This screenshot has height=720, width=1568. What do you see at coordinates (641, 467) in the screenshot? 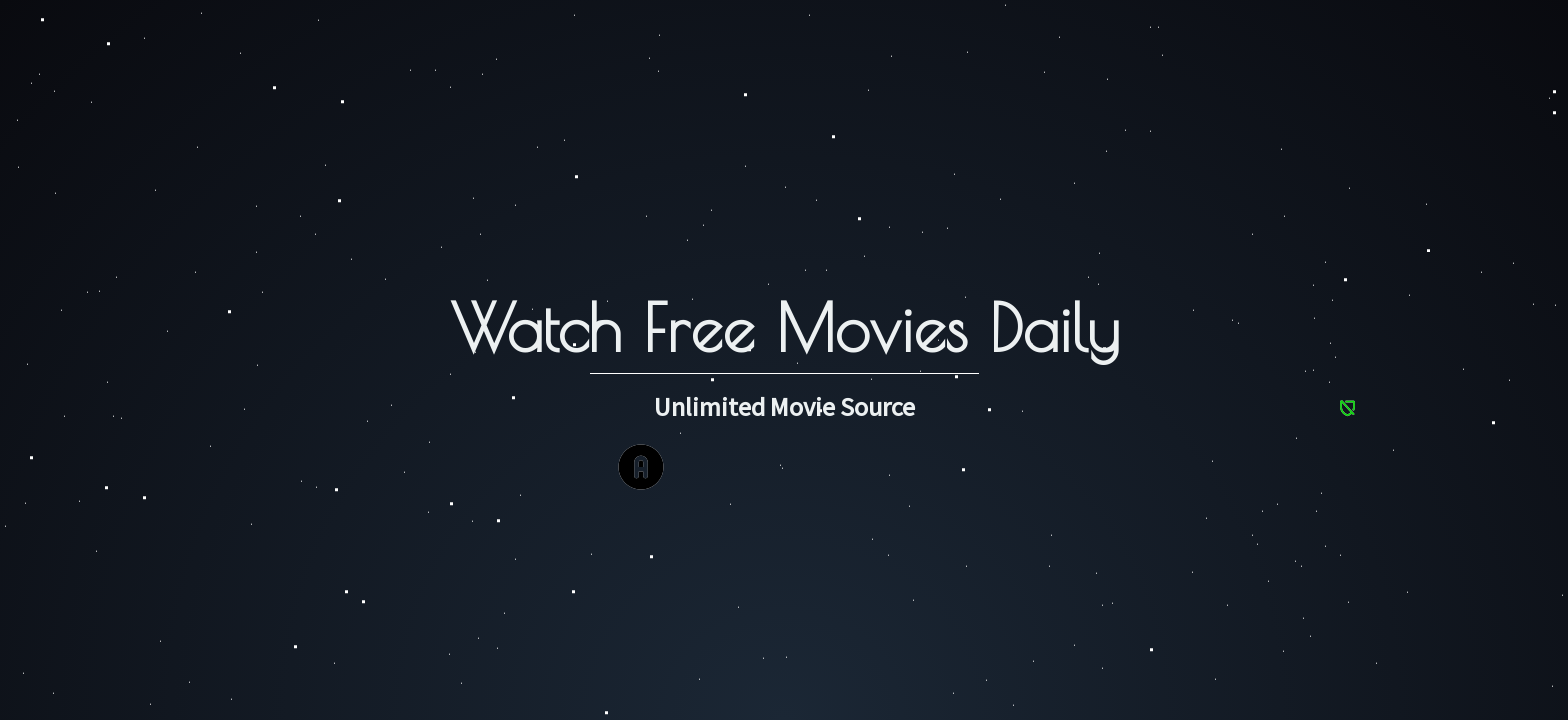
I see `select option A in a multiple choice interface` at bounding box center [641, 467].